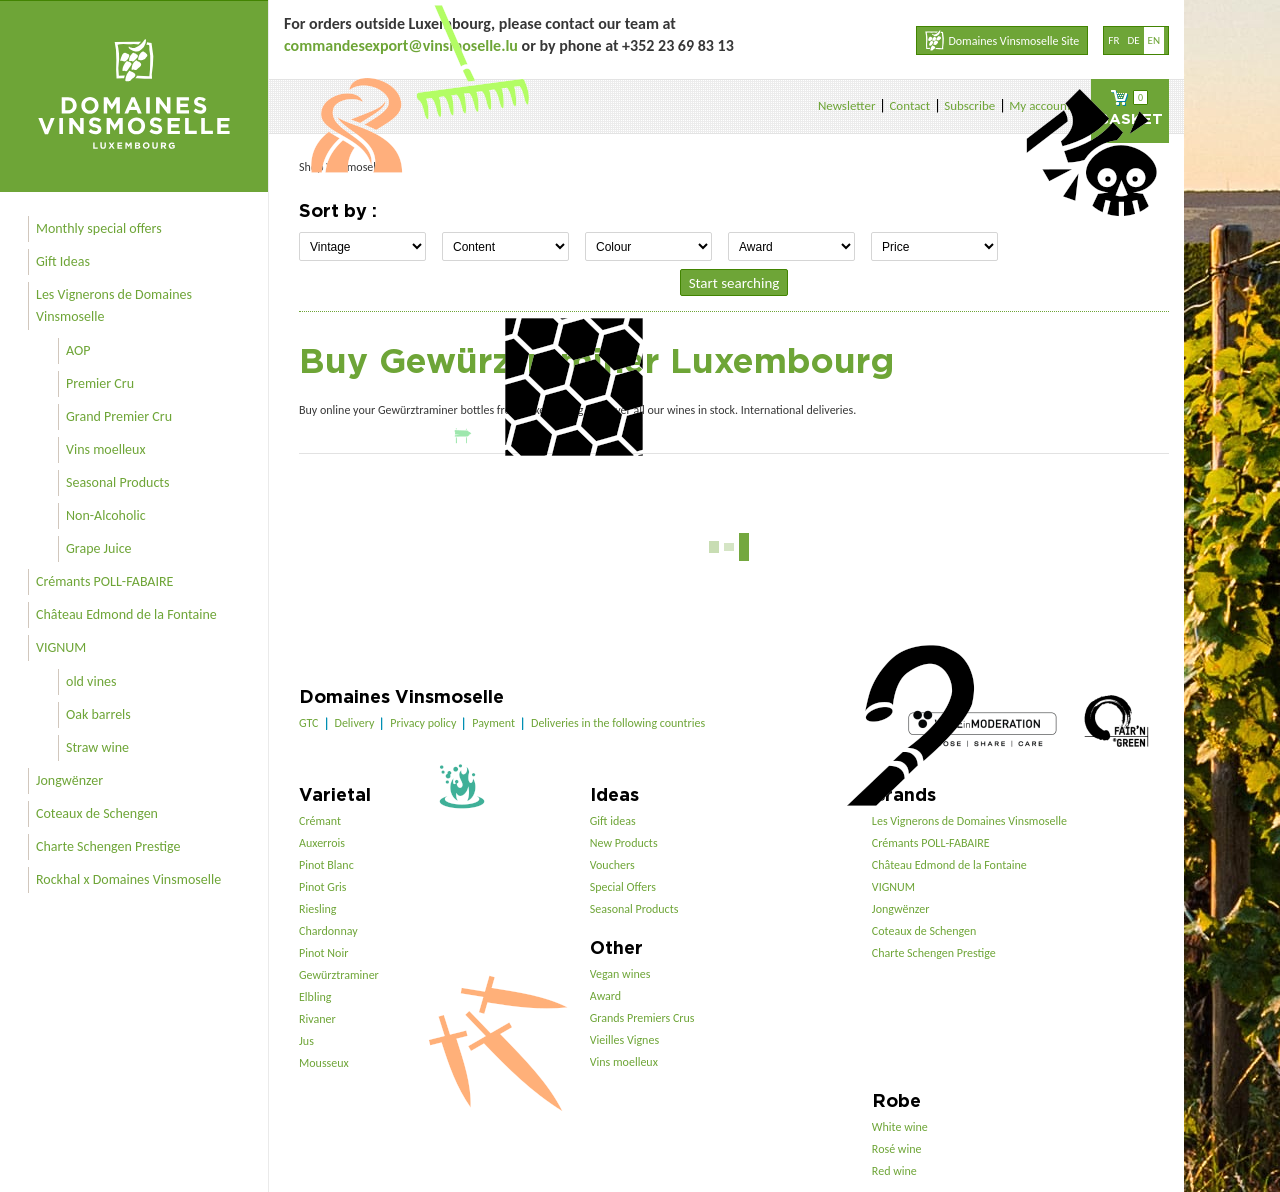  What do you see at coordinates (356, 124) in the screenshot?
I see `indicates a monster or creature encounter` at bounding box center [356, 124].